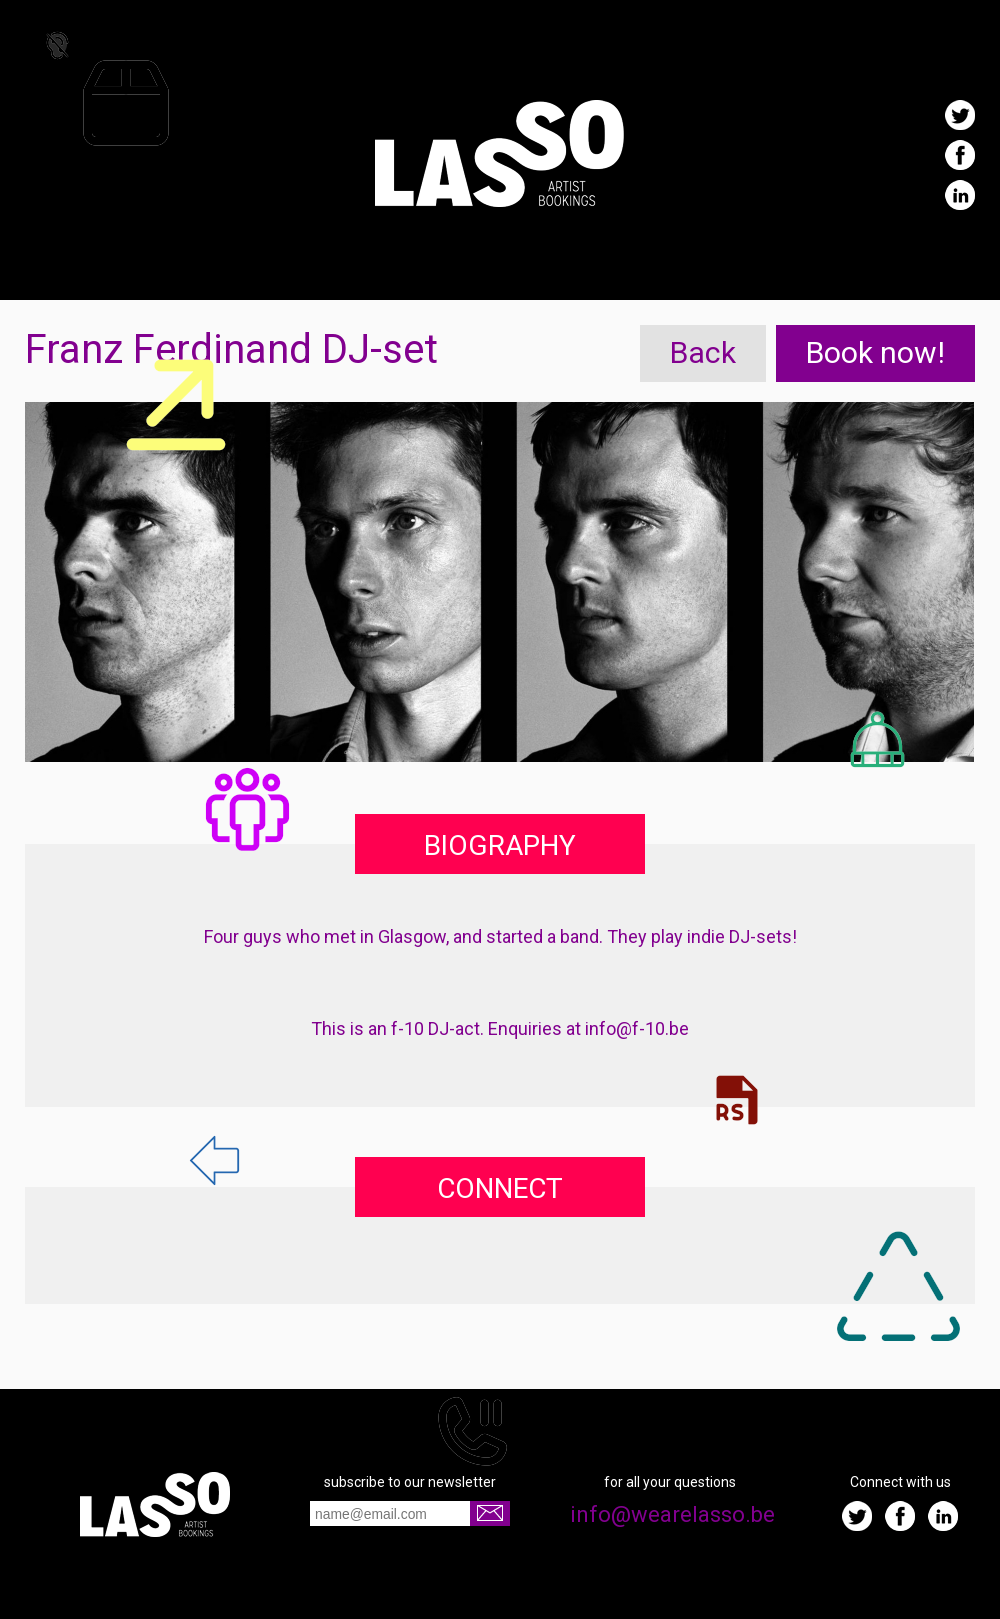 The width and height of the screenshot is (1000, 1619). What do you see at coordinates (216, 1160) in the screenshot?
I see `go back to the previous screen` at bounding box center [216, 1160].